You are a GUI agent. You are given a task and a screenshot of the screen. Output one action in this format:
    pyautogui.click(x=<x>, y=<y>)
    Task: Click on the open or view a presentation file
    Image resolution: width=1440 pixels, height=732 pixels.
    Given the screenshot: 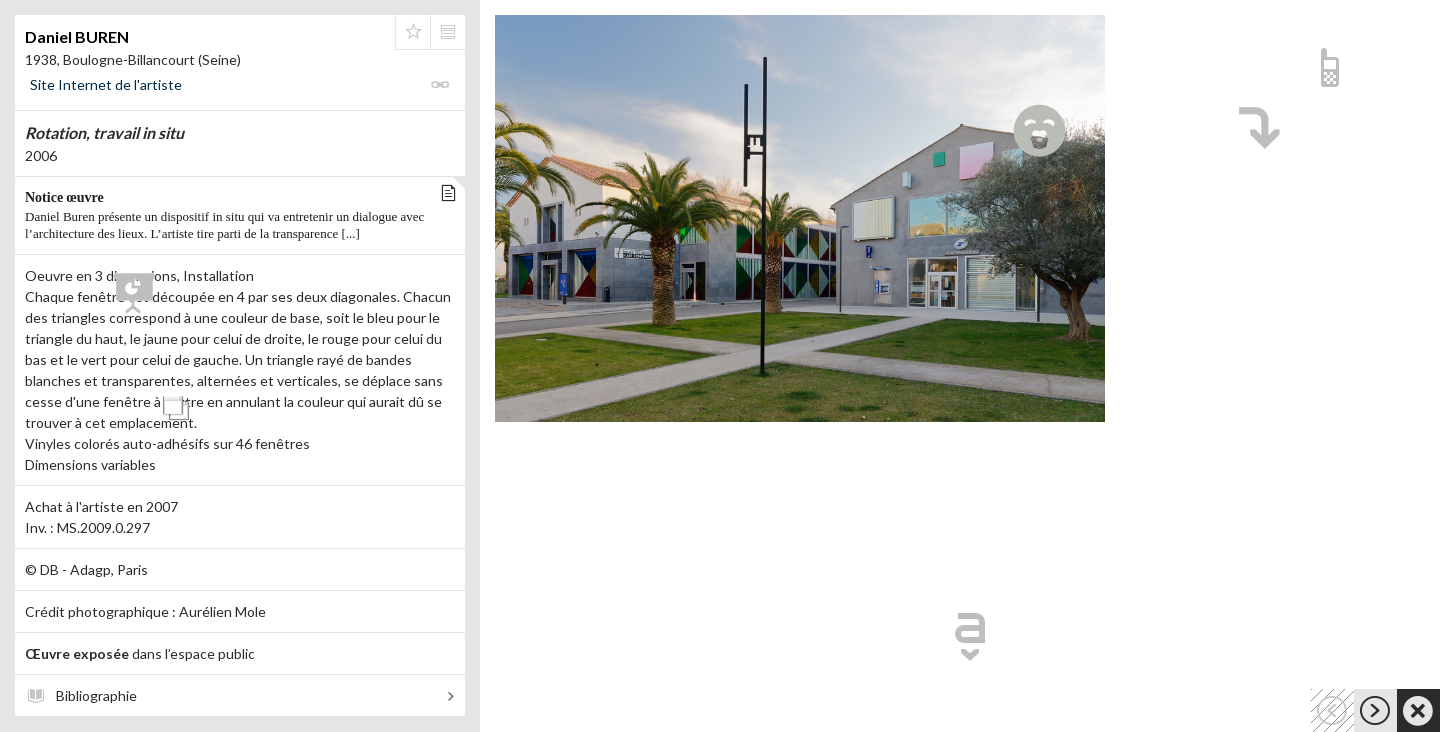 What is the action you would take?
    pyautogui.click(x=134, y=291)
    